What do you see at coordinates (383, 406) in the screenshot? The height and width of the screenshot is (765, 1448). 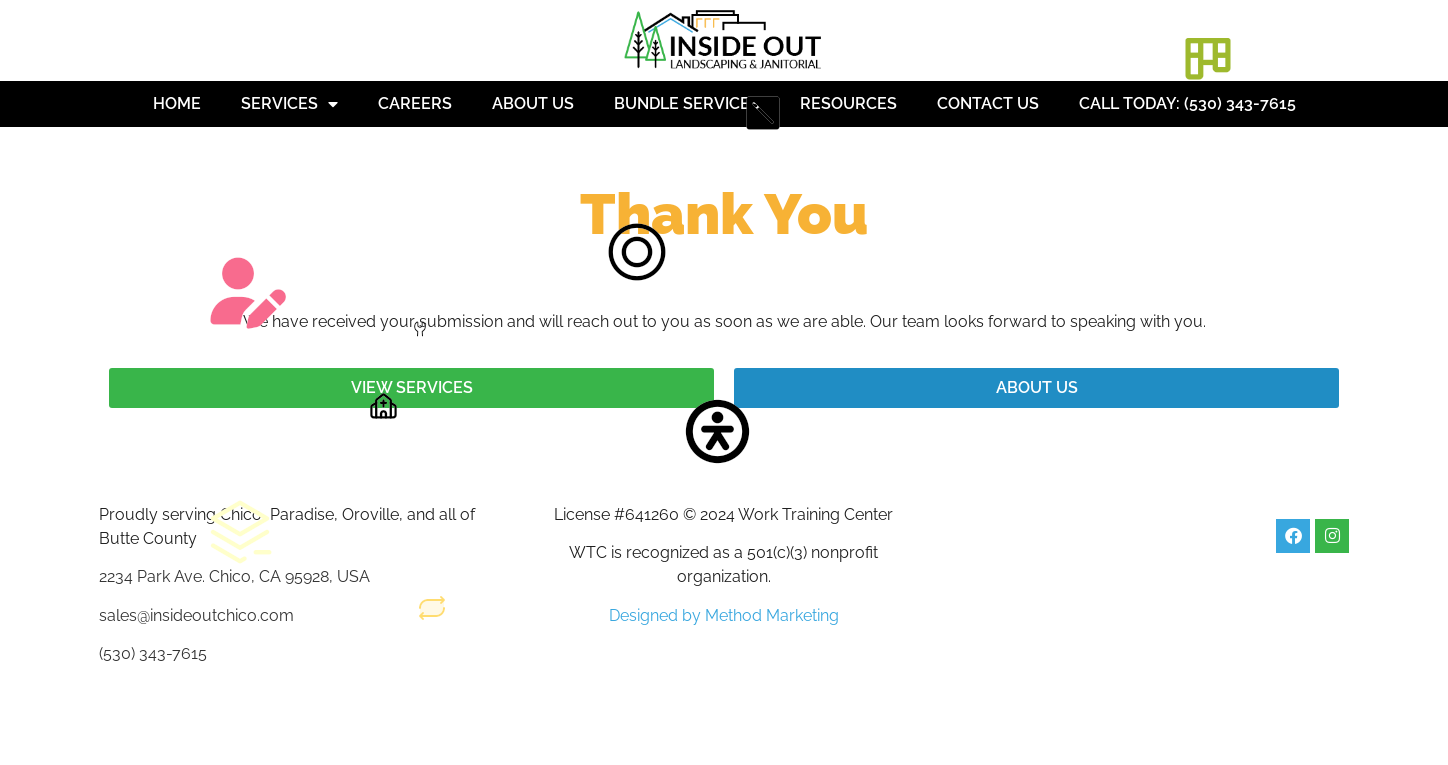 I see `view nearby churches or places of worship` at bounding box center [383, 406].